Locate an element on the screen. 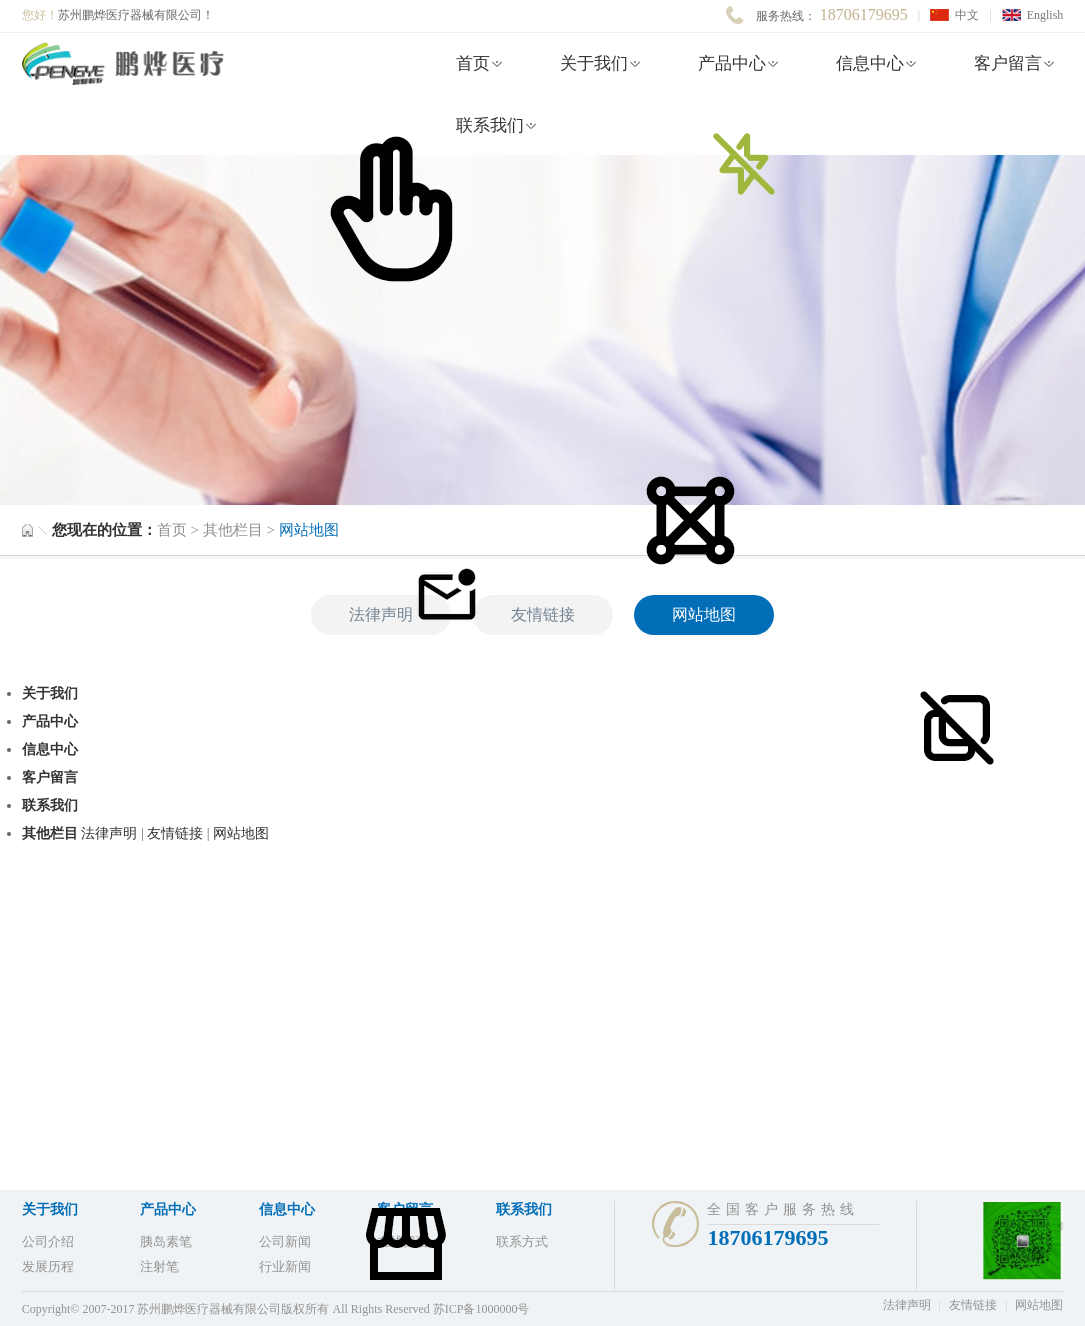  indicates an unread email in your inbox is located at coordinates (447, 597).